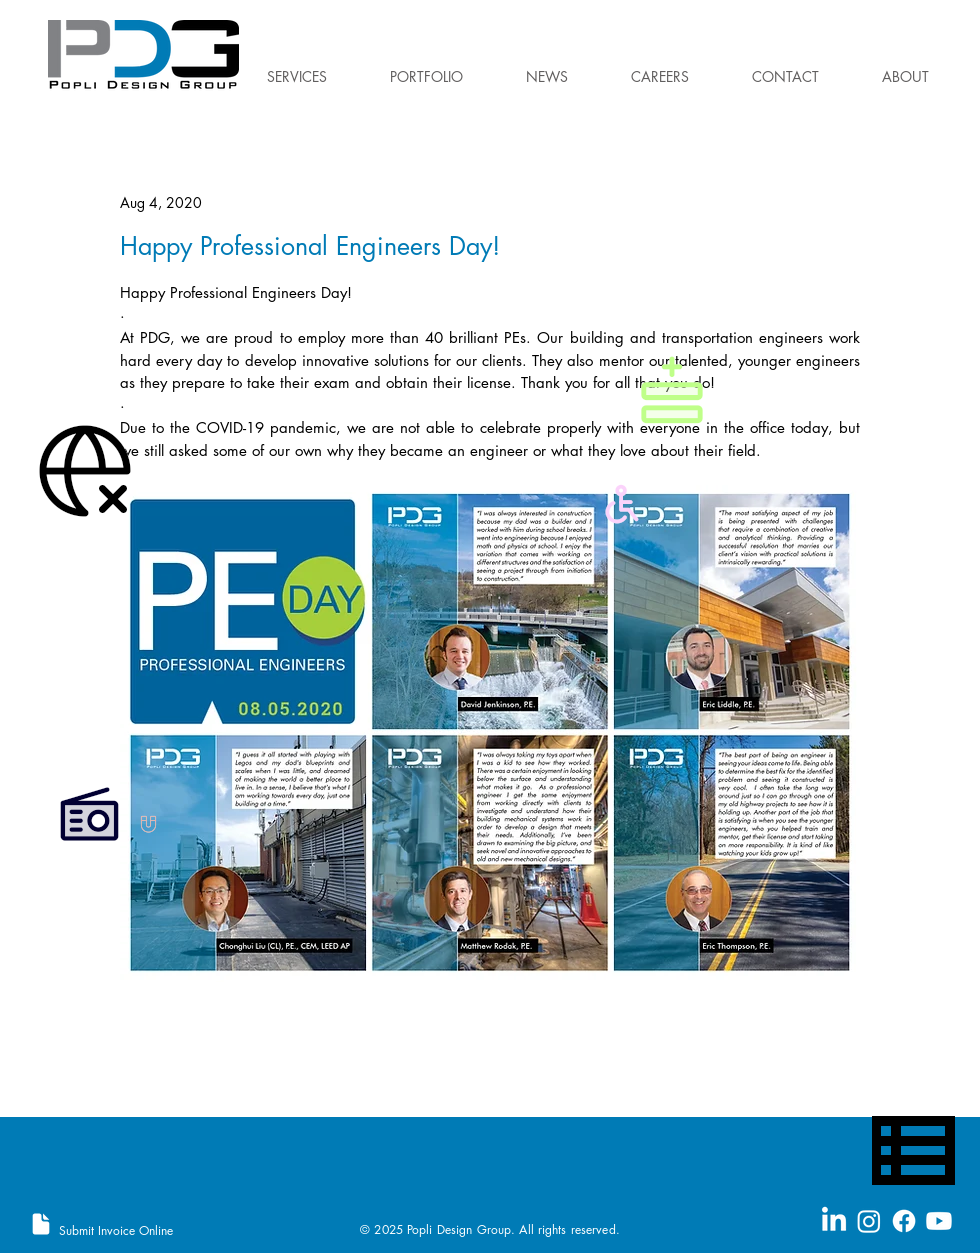 The image size is (980, 1253). Describe the element at coordinates (672, 395) in the screenshot. I see `add a new row above` at that location.